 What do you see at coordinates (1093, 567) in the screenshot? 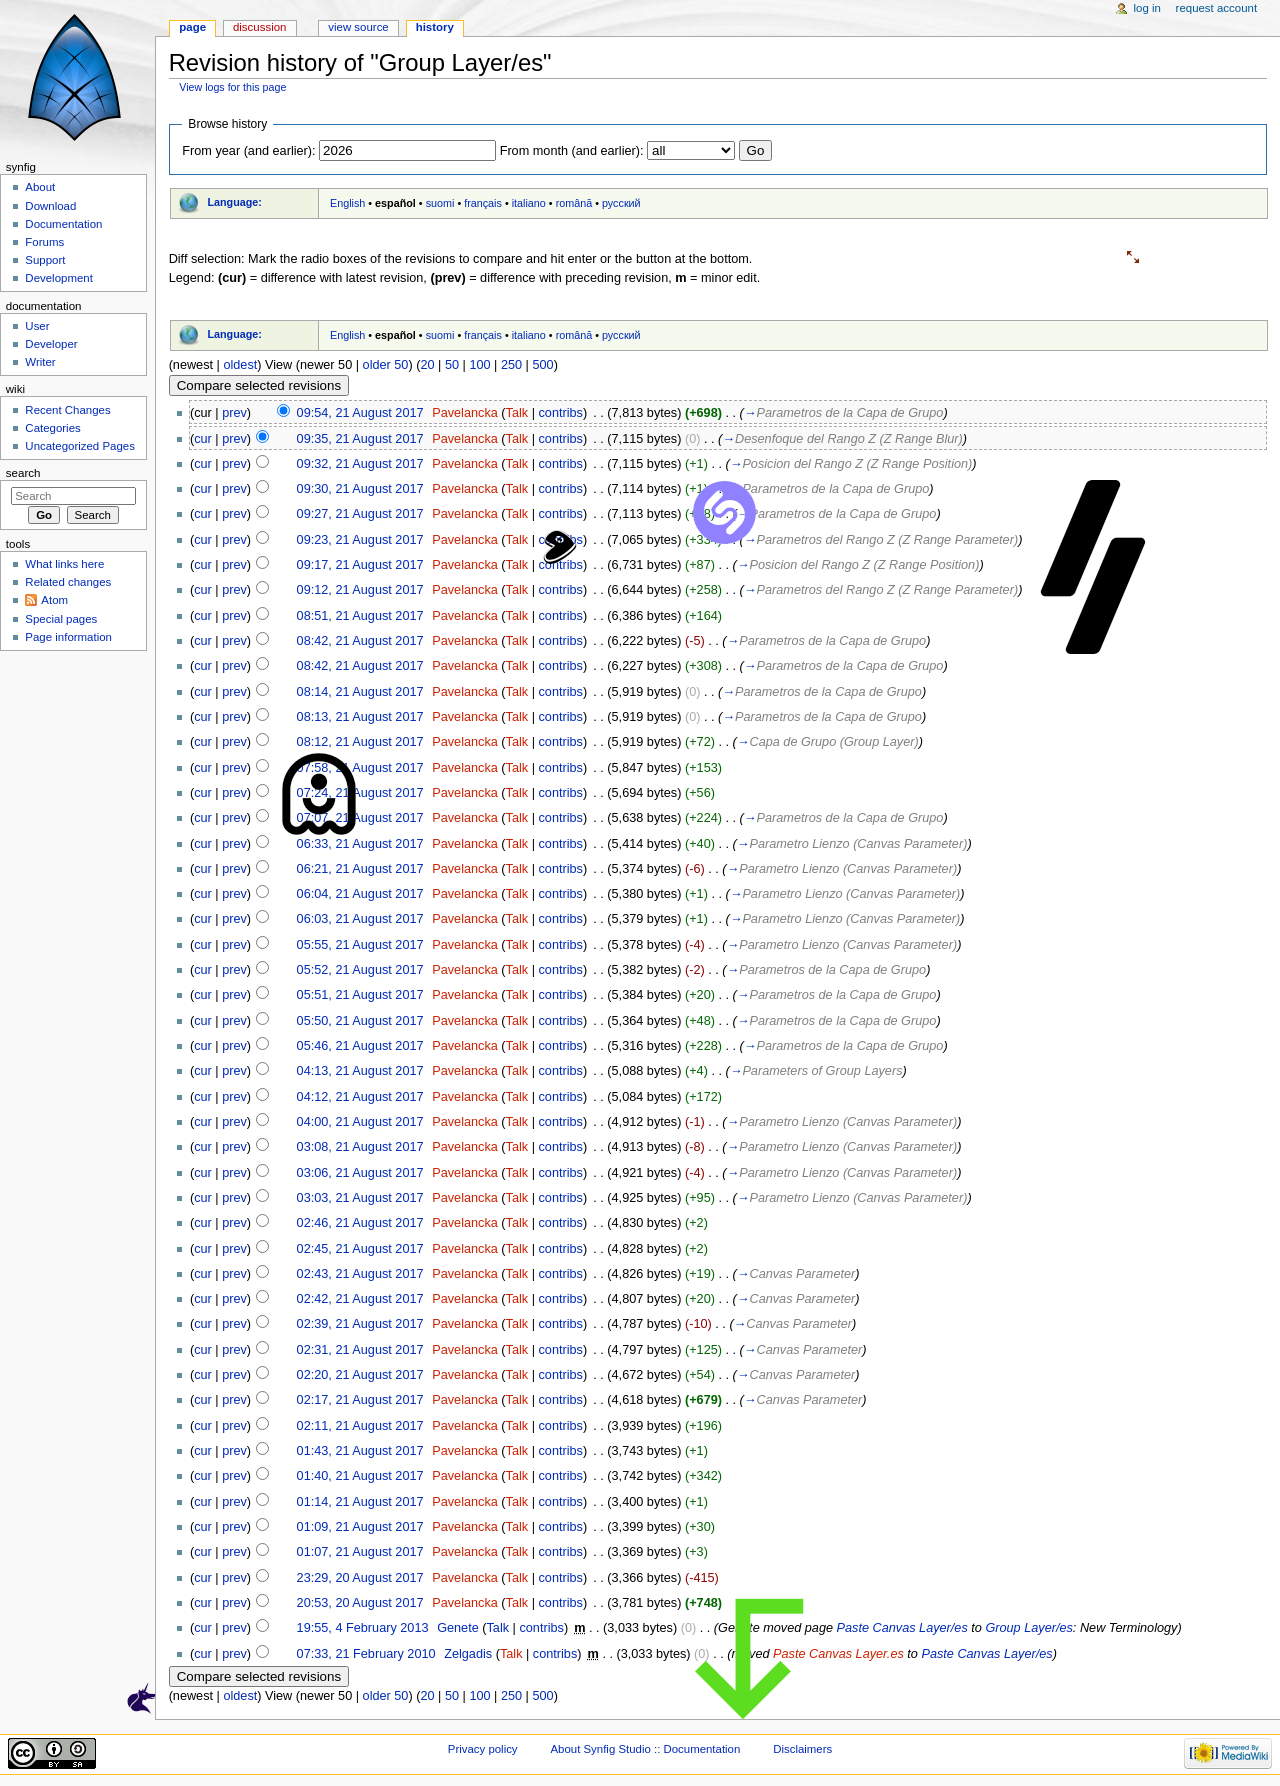
I see `open Winamp media player` at bounding box center [1093, 567].